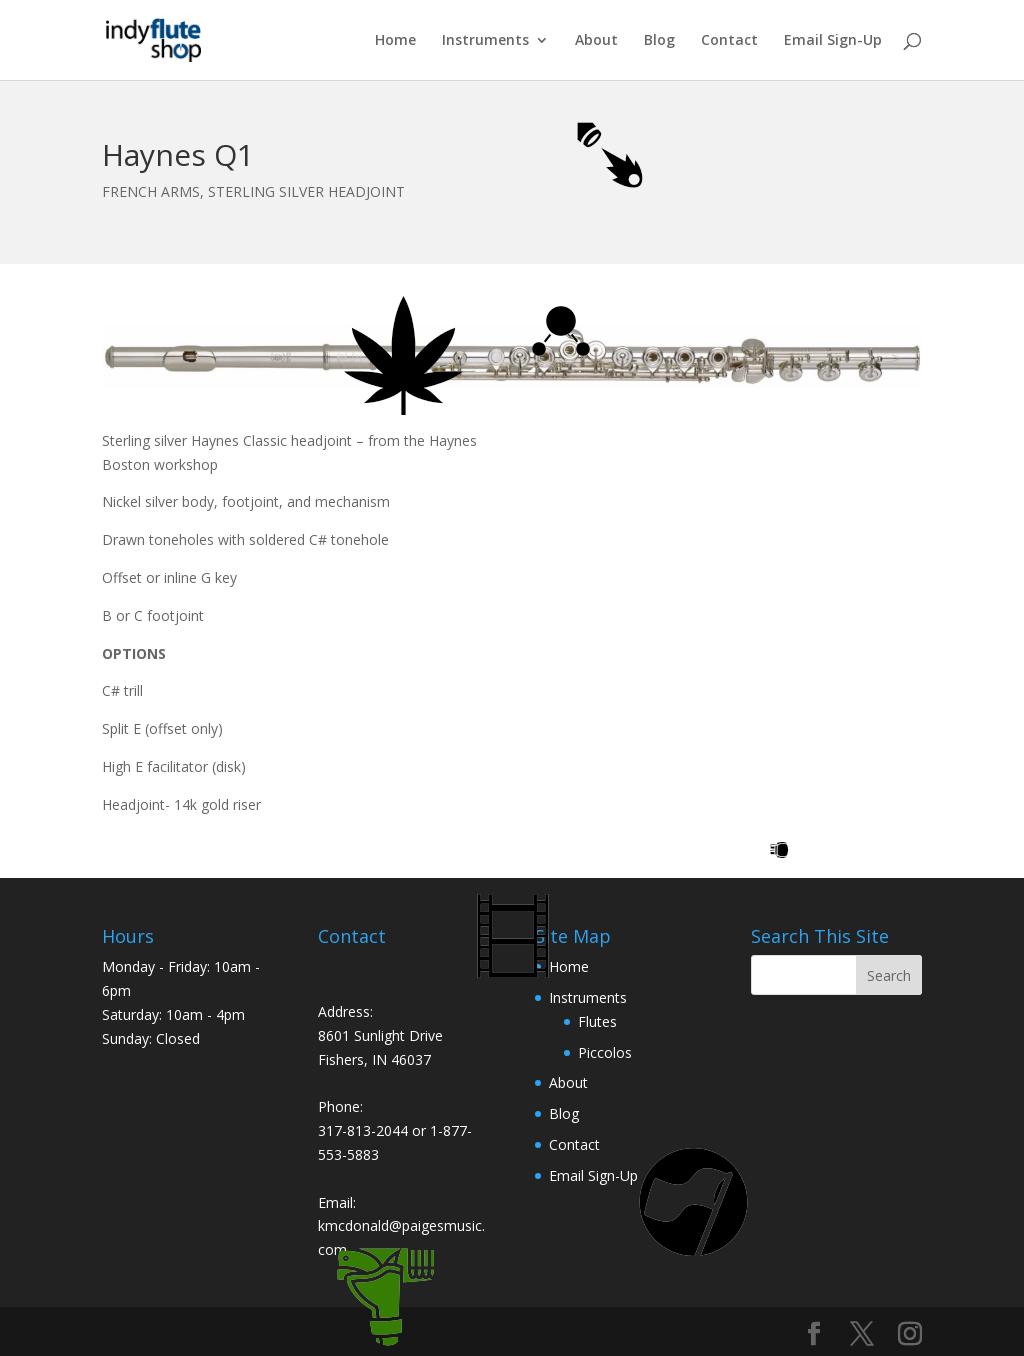 The height and width of the screenshot is (1356, 1024). I want to click on flag or report content, so click(693, 1201).